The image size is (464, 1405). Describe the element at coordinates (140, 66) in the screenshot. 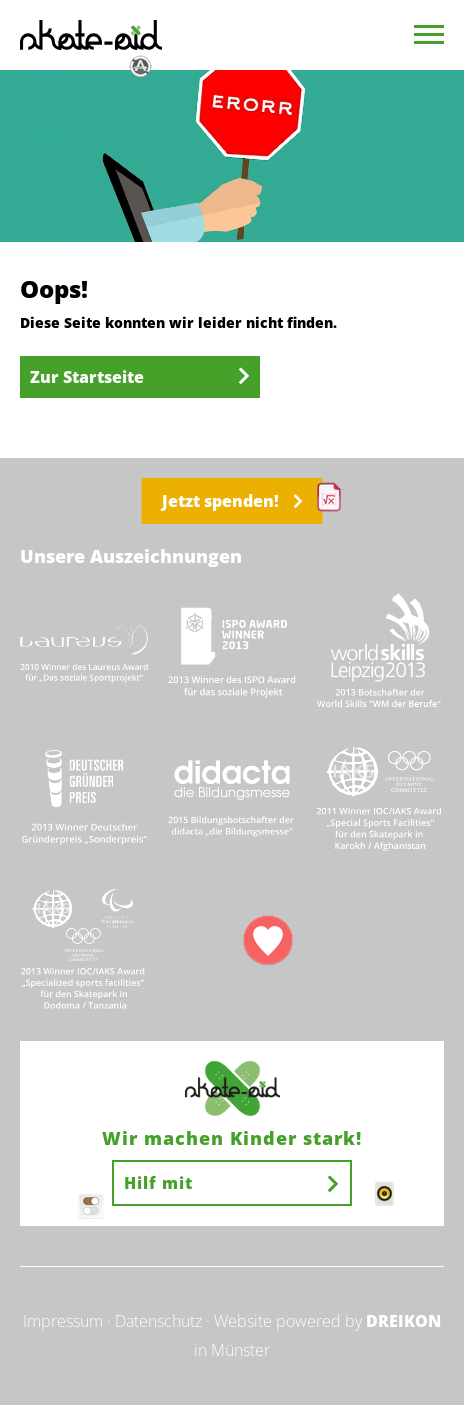

I see `check for available software updates` at that location.